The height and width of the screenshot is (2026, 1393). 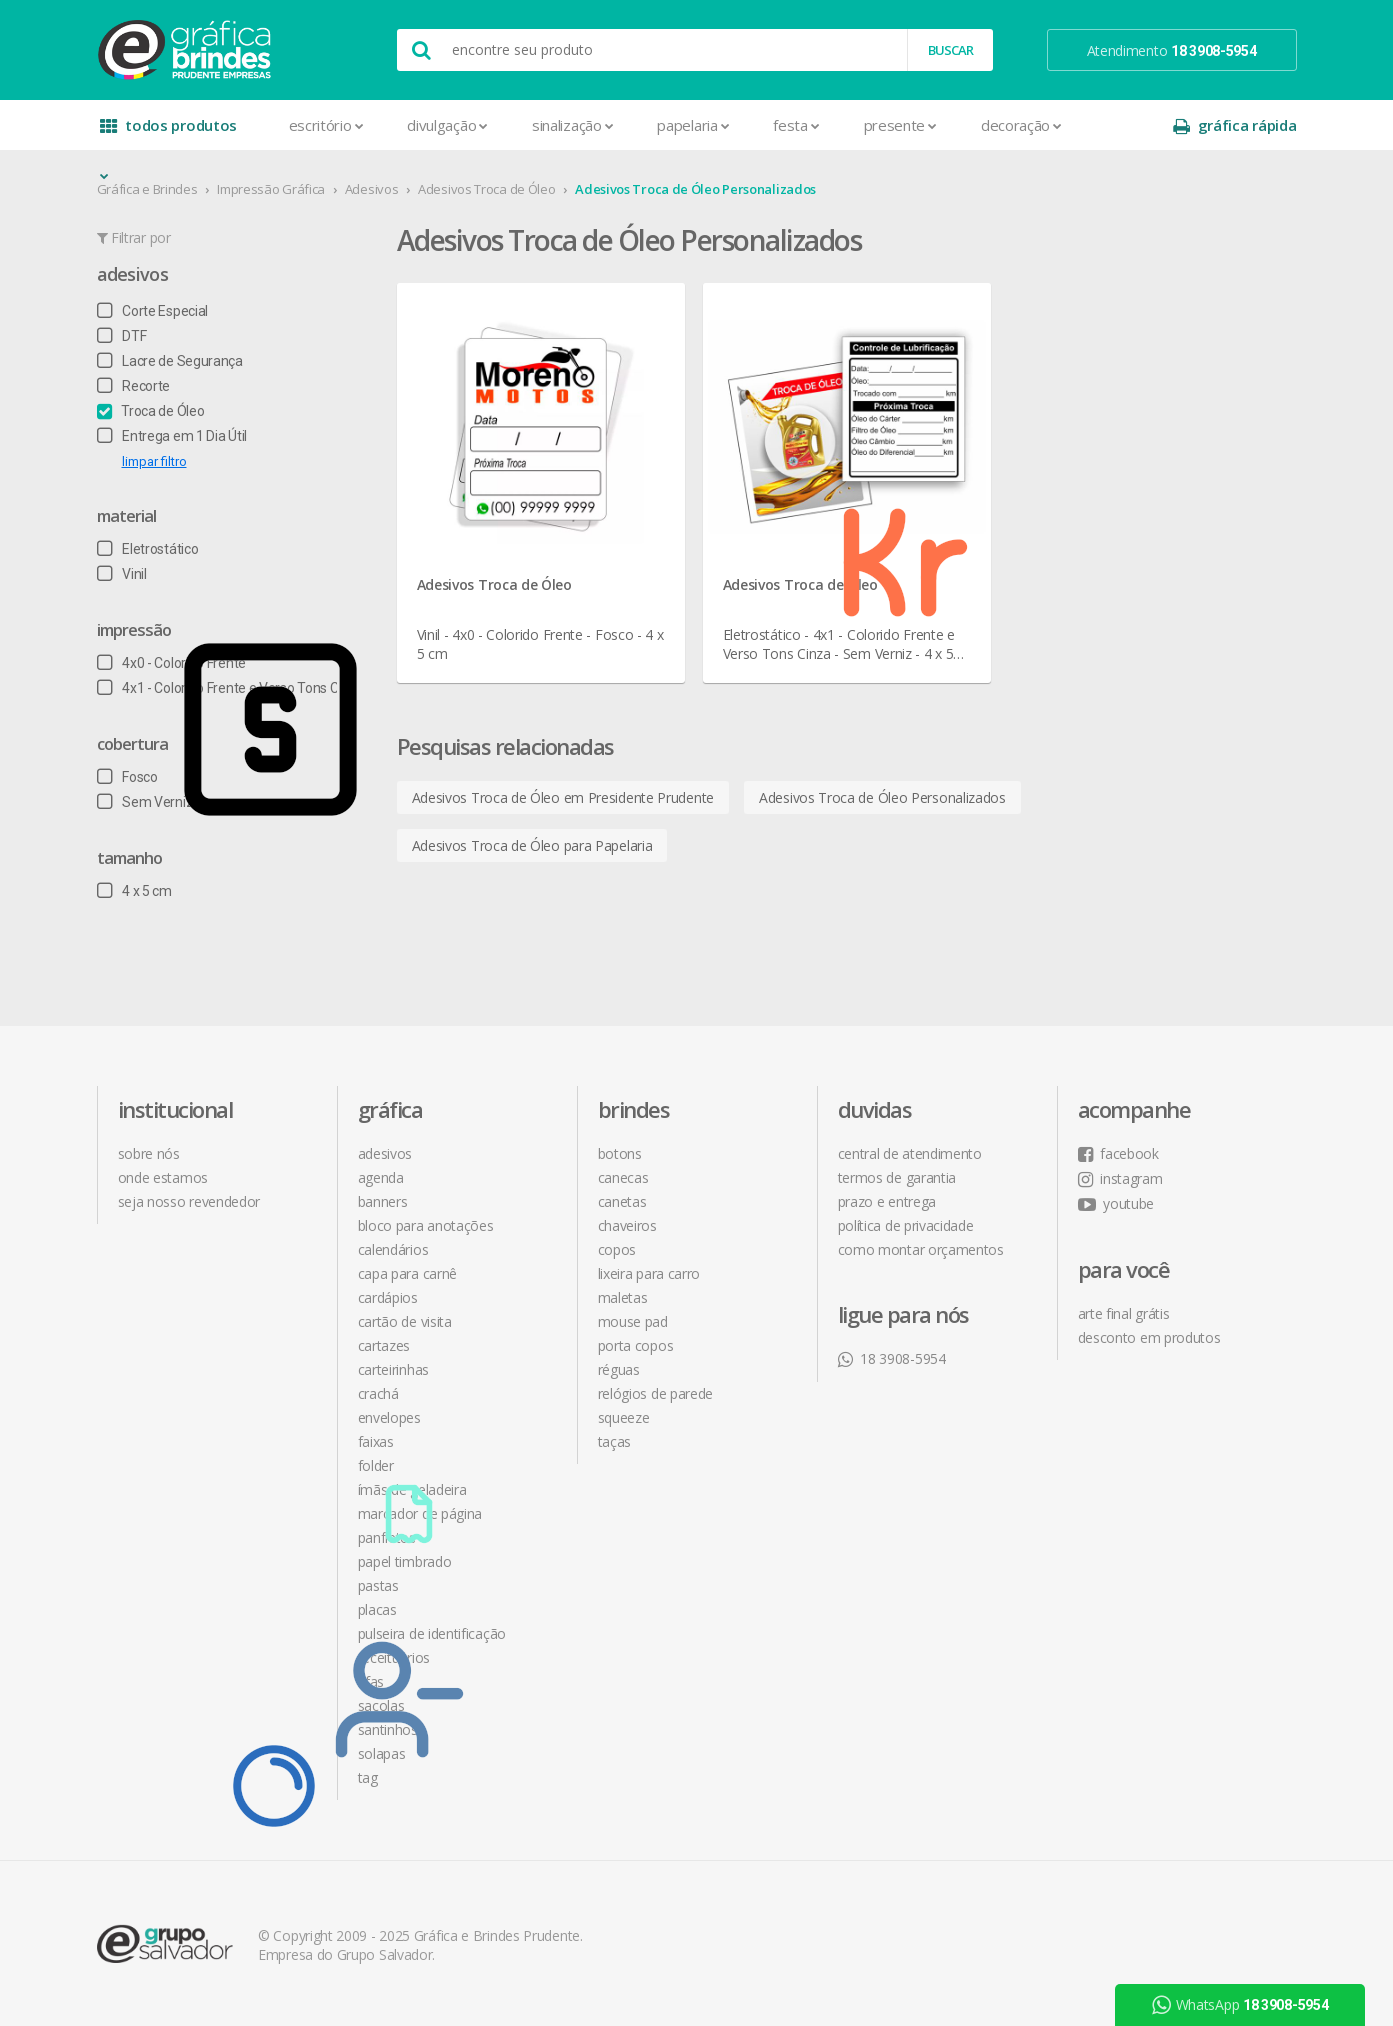 What do you see at coordinates (270, 729) in the screenshot?
I see `indicates a shortcut or keyboard shortcut function` at bounding box center [270, 729].